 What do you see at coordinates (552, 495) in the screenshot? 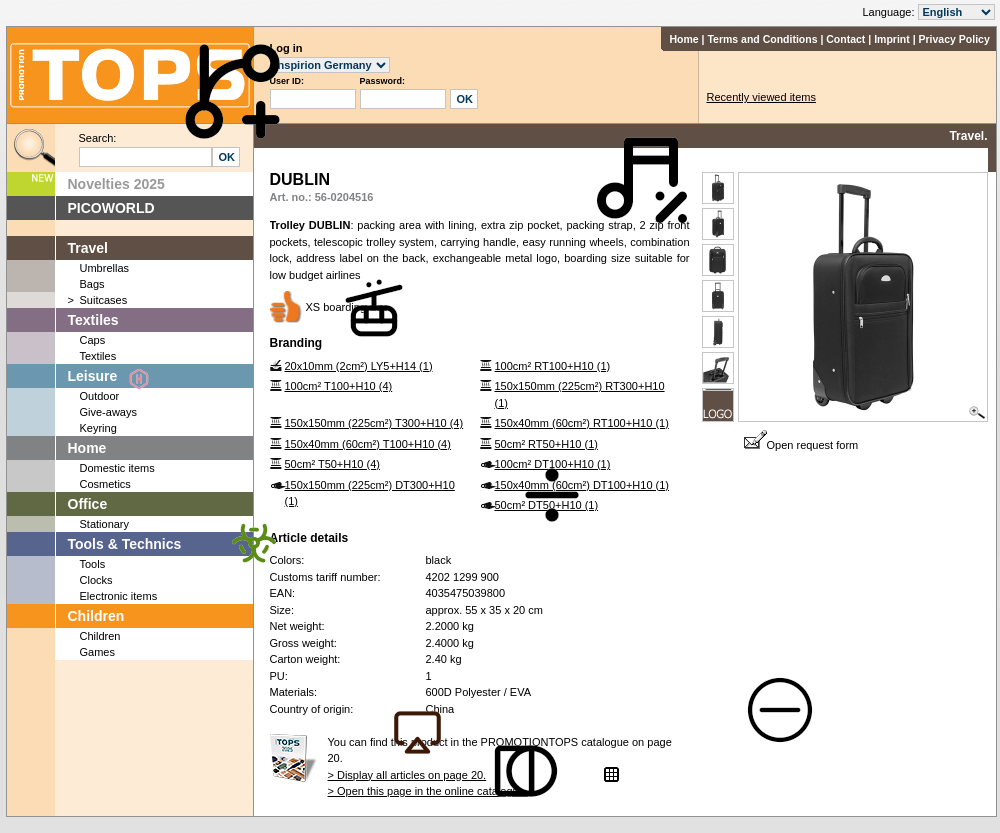
I see `perform division calculation` at bounding box center [552, 495].